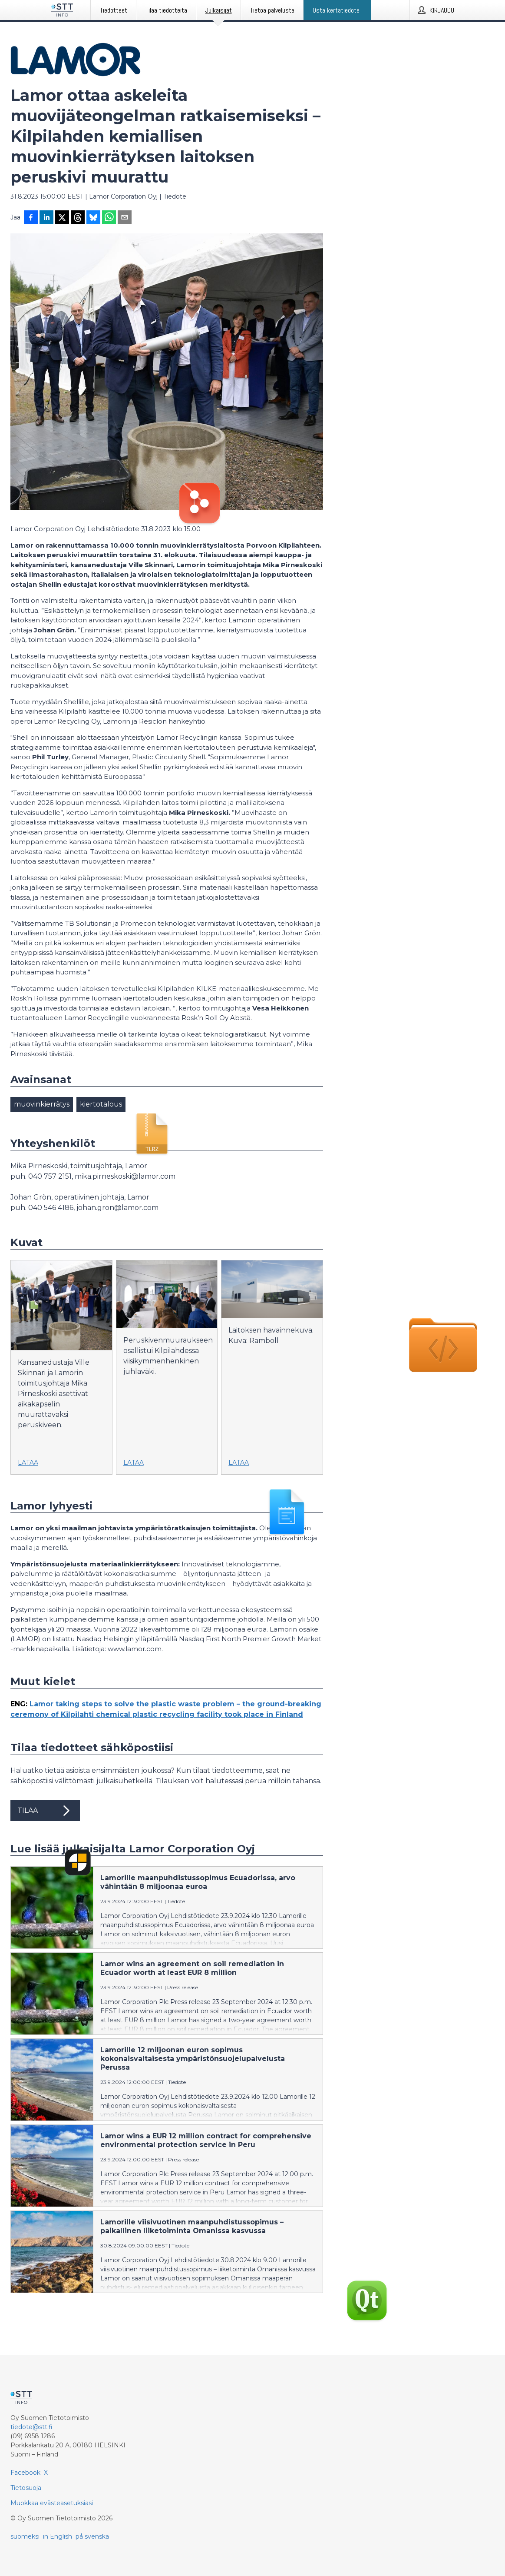 This screenshot has height=2576, width=505. What do you see at coordinates (287, 1512) in the screenshot?
I see `open a DjVu format image file` at bounding box center [287, 1512].